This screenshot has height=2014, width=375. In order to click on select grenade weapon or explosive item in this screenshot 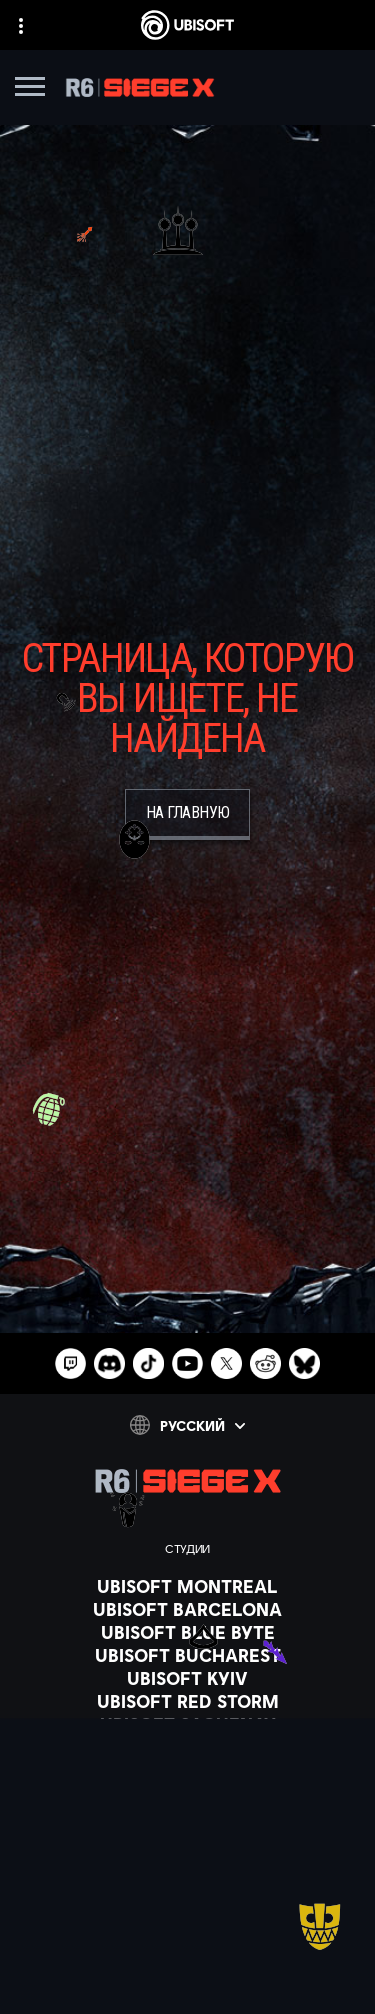, I will do `click(48, 1109)`.